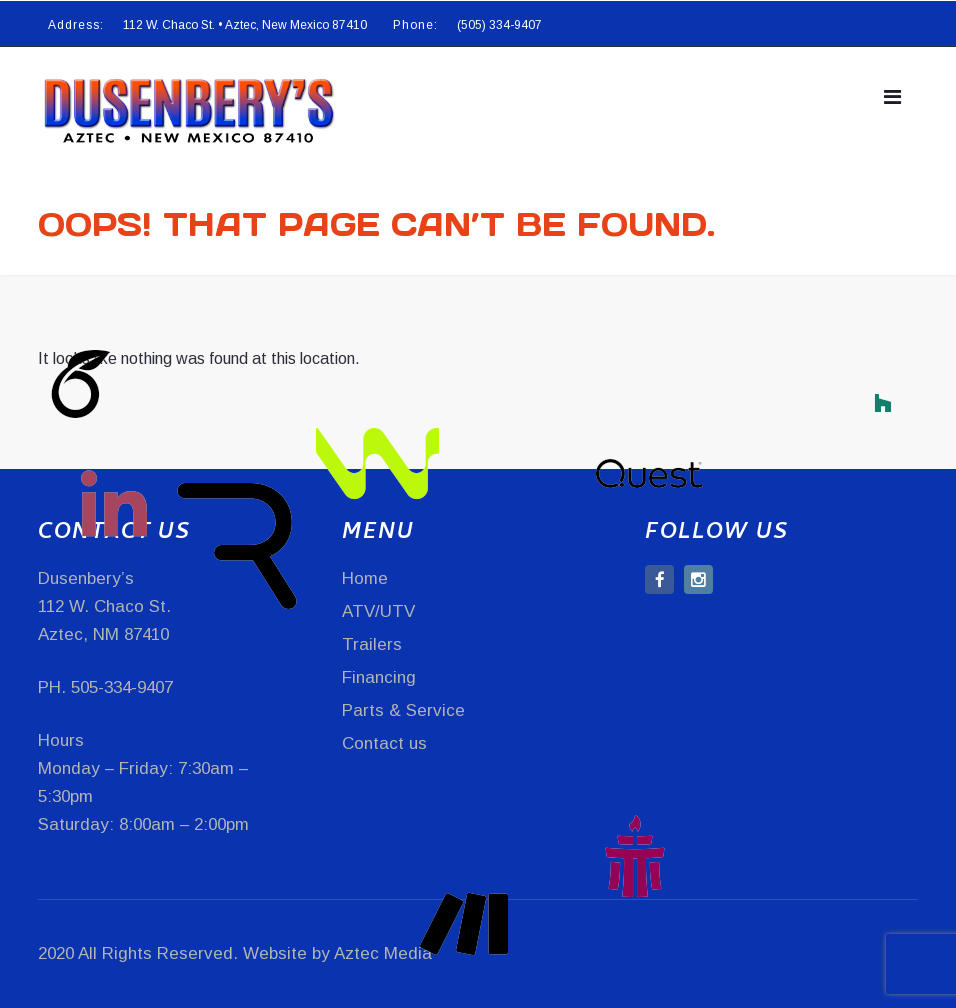 This screenshot has width=956, height=1008. What do you see at coordinates (635, 856) in the screenshot?
I see `visit Red Candle Games website or store page` at bounding box center [635, 856].